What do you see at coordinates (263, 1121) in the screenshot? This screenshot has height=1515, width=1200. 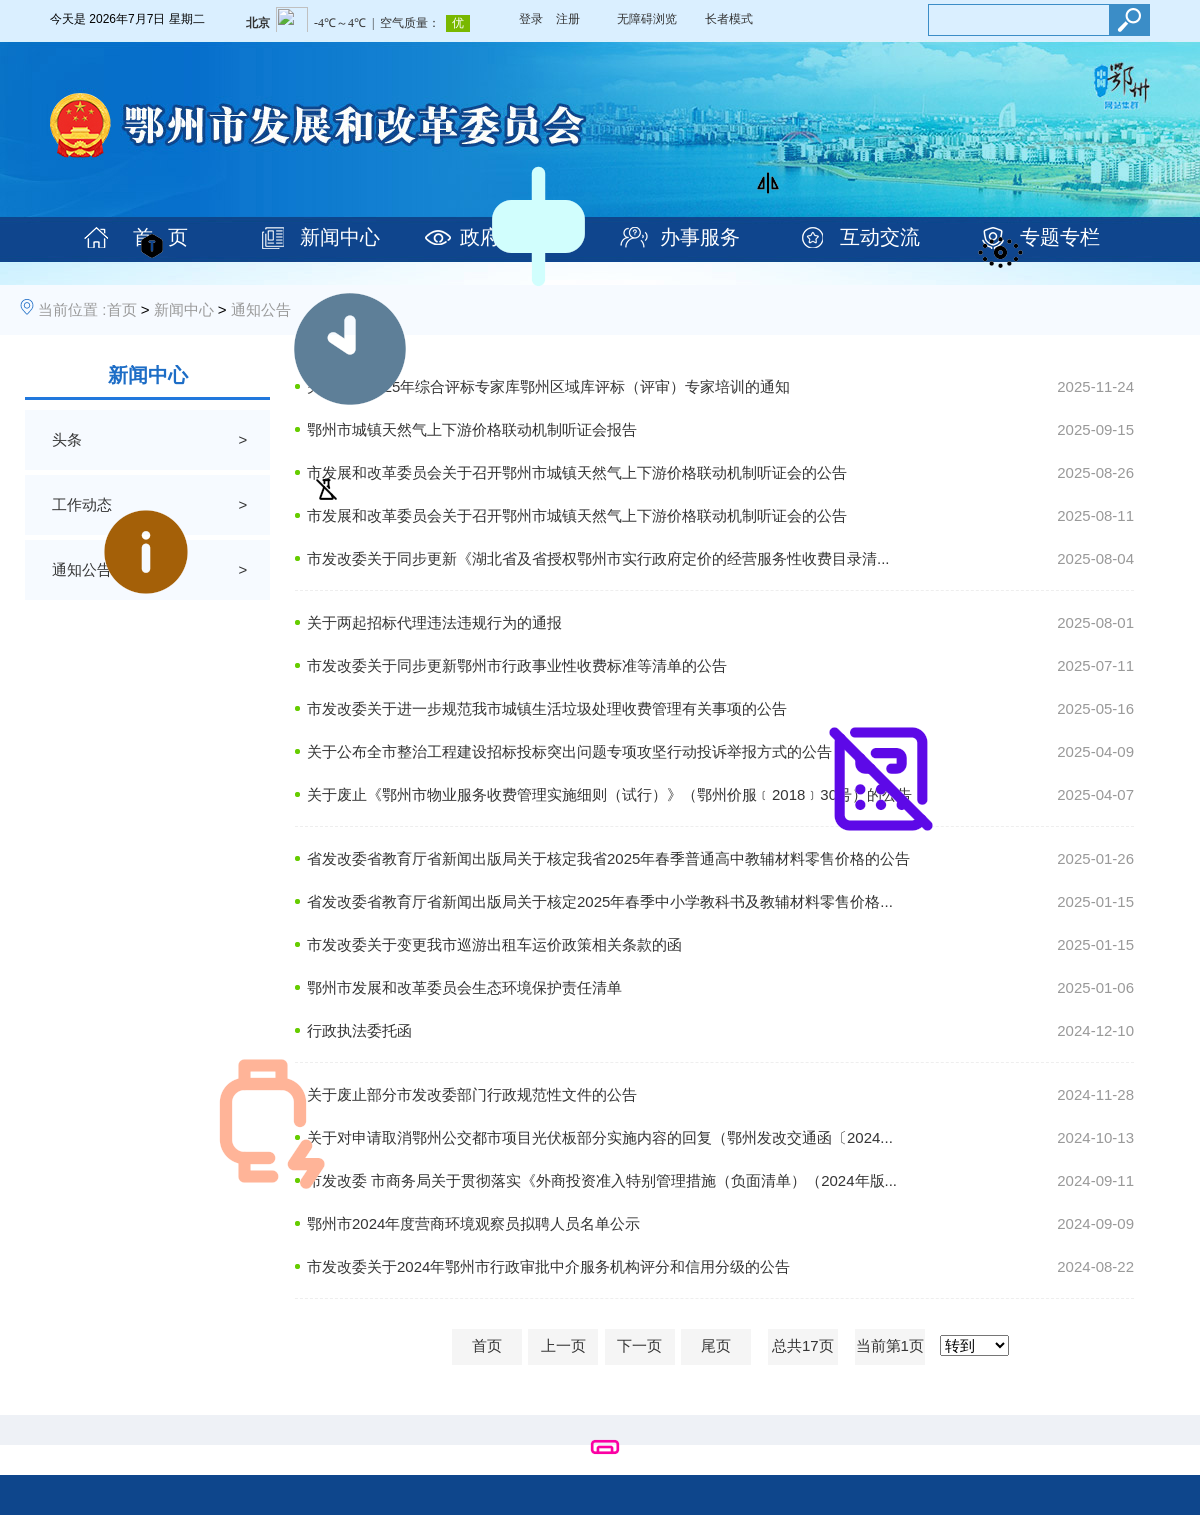 I see `smartwatch charging status` at bounding box center [263, 1121].